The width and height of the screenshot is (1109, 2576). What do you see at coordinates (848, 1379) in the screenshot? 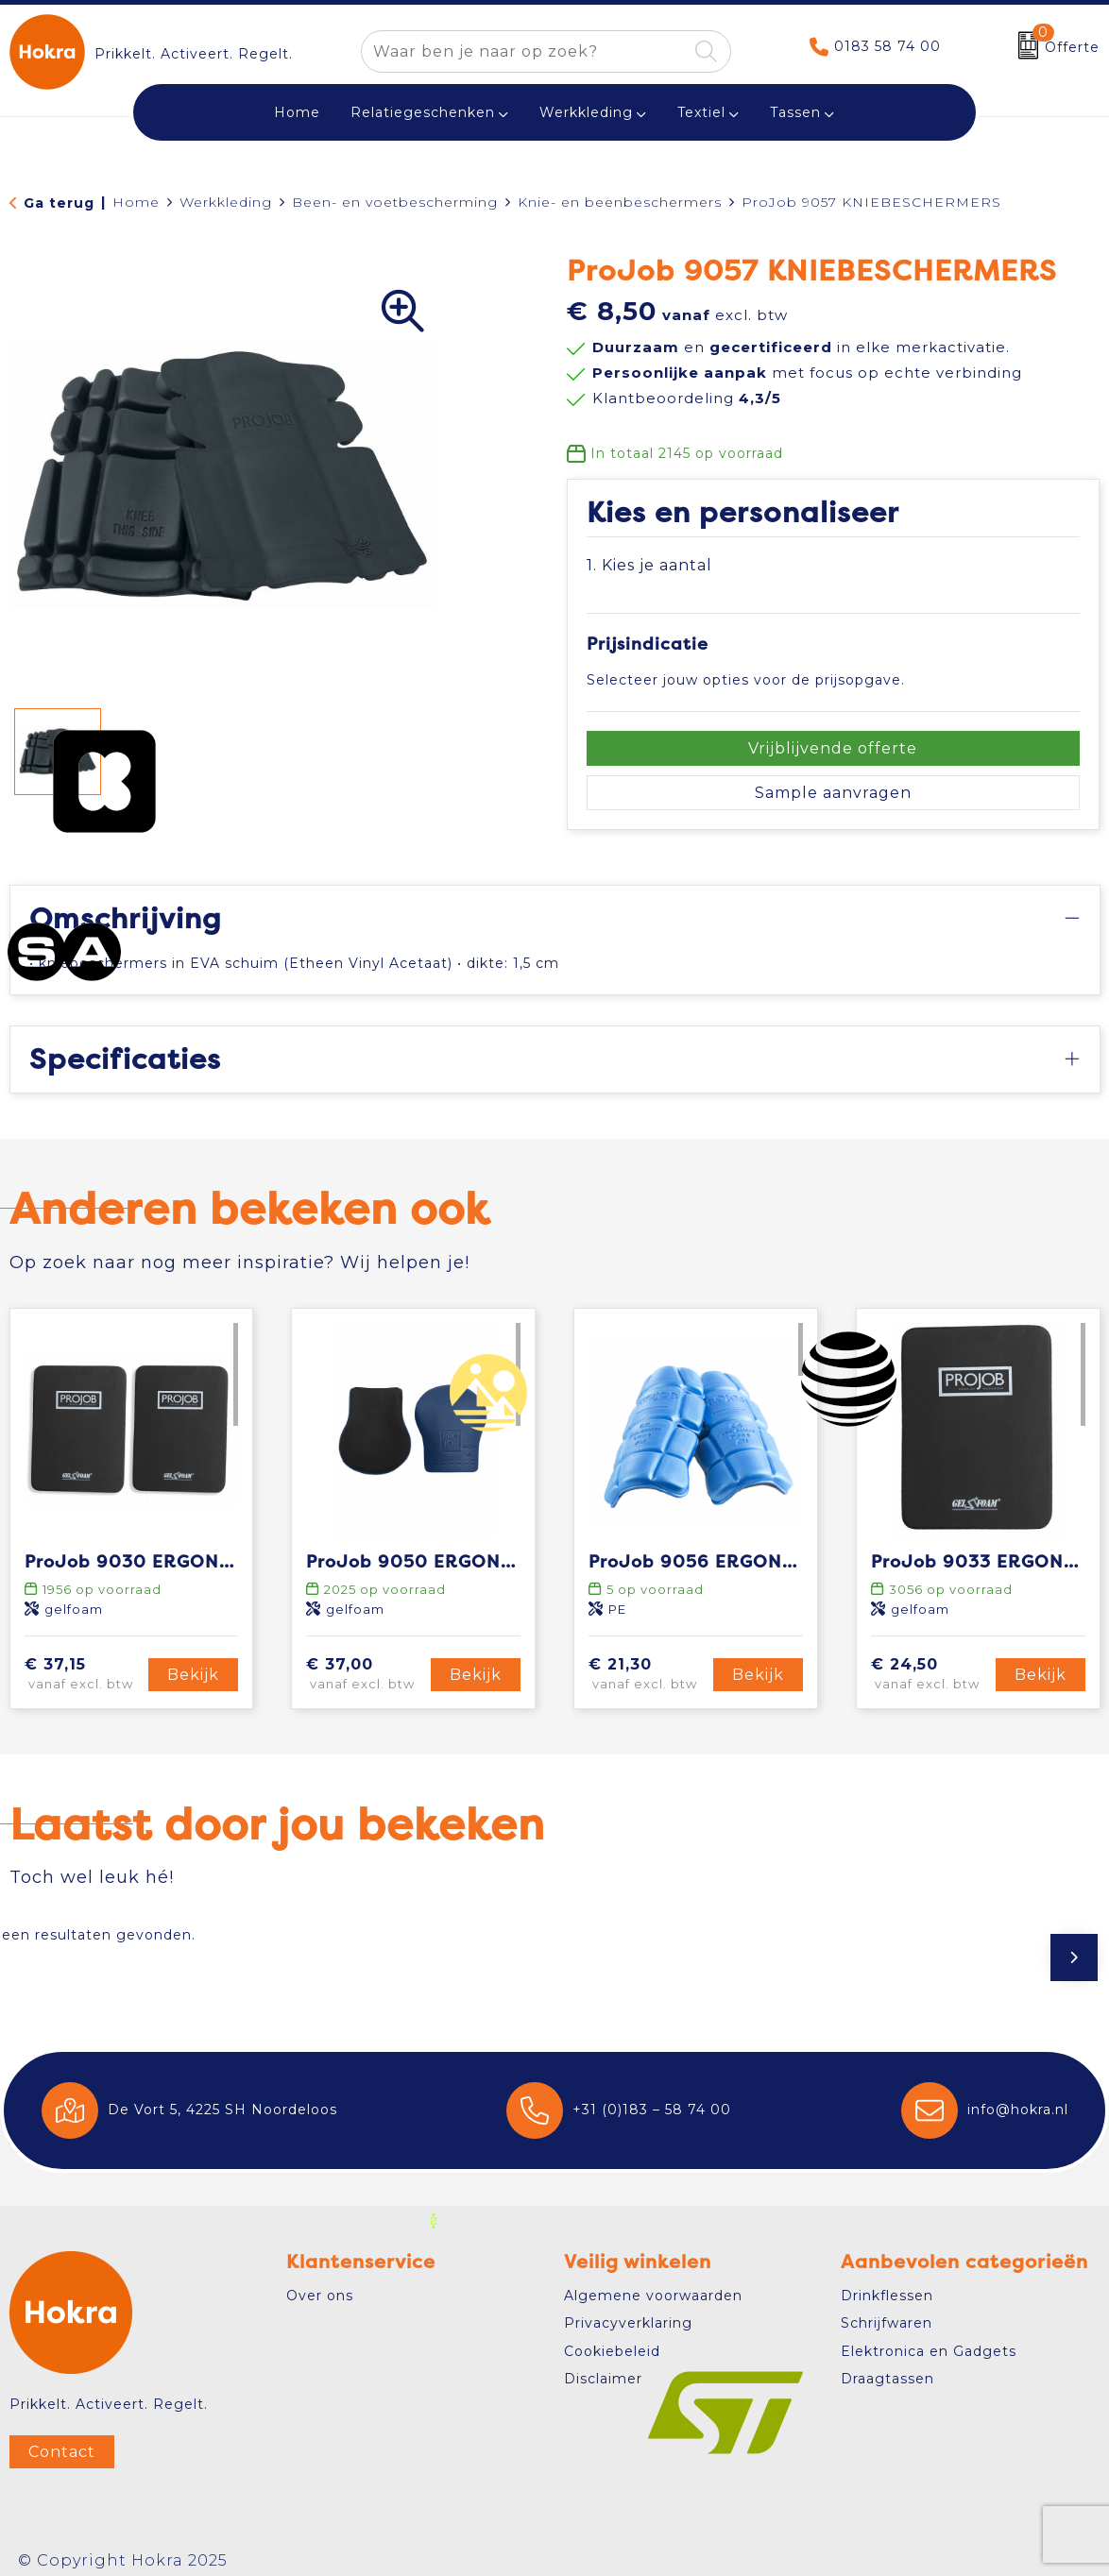
I see `AT&T company logo` at bounding box center [848, 1379].